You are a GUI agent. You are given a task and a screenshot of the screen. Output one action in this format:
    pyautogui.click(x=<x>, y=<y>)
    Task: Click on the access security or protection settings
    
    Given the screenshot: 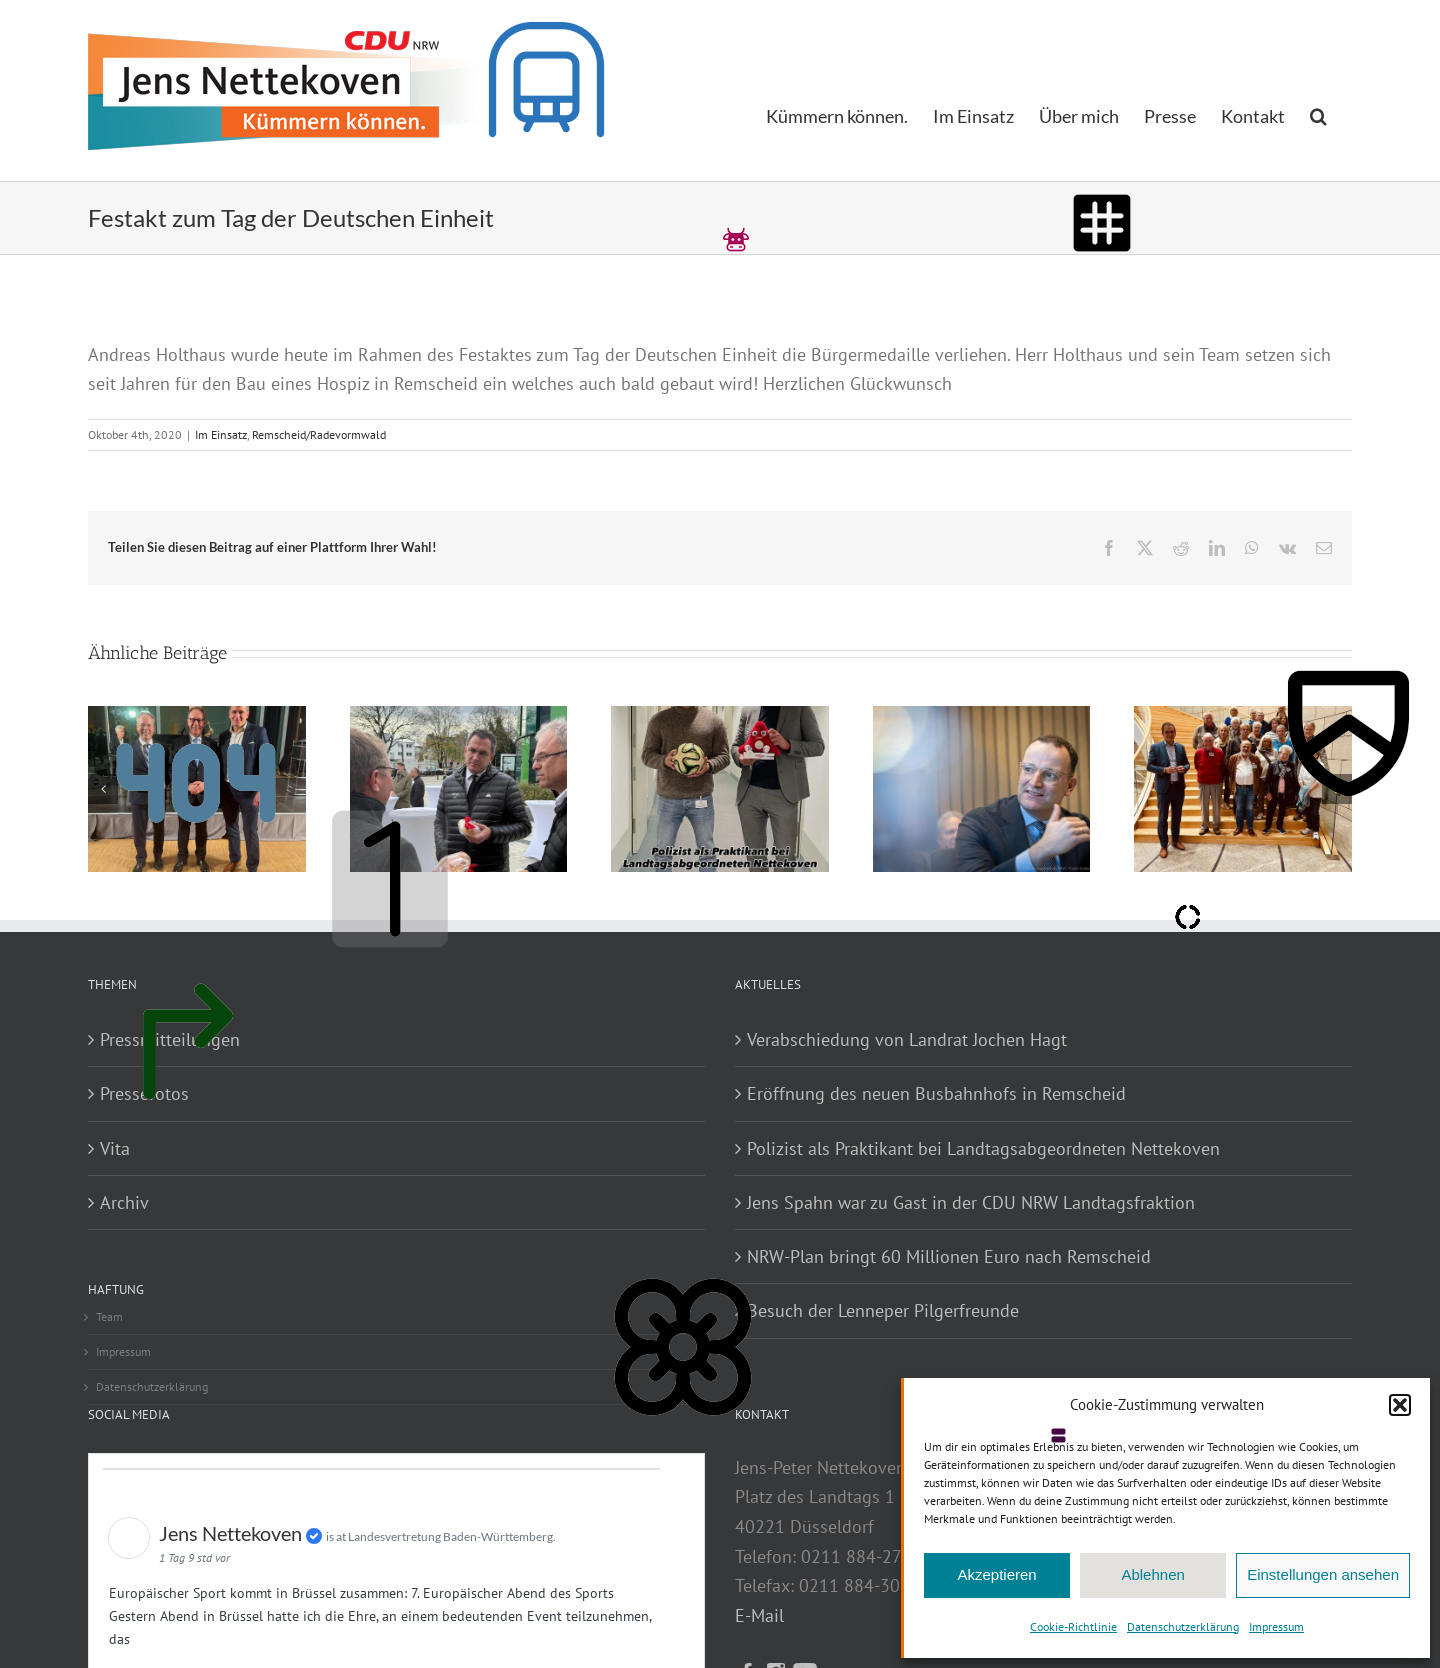 What is the action you would take?
    pyautogui.click(x=1348, y=726)
    